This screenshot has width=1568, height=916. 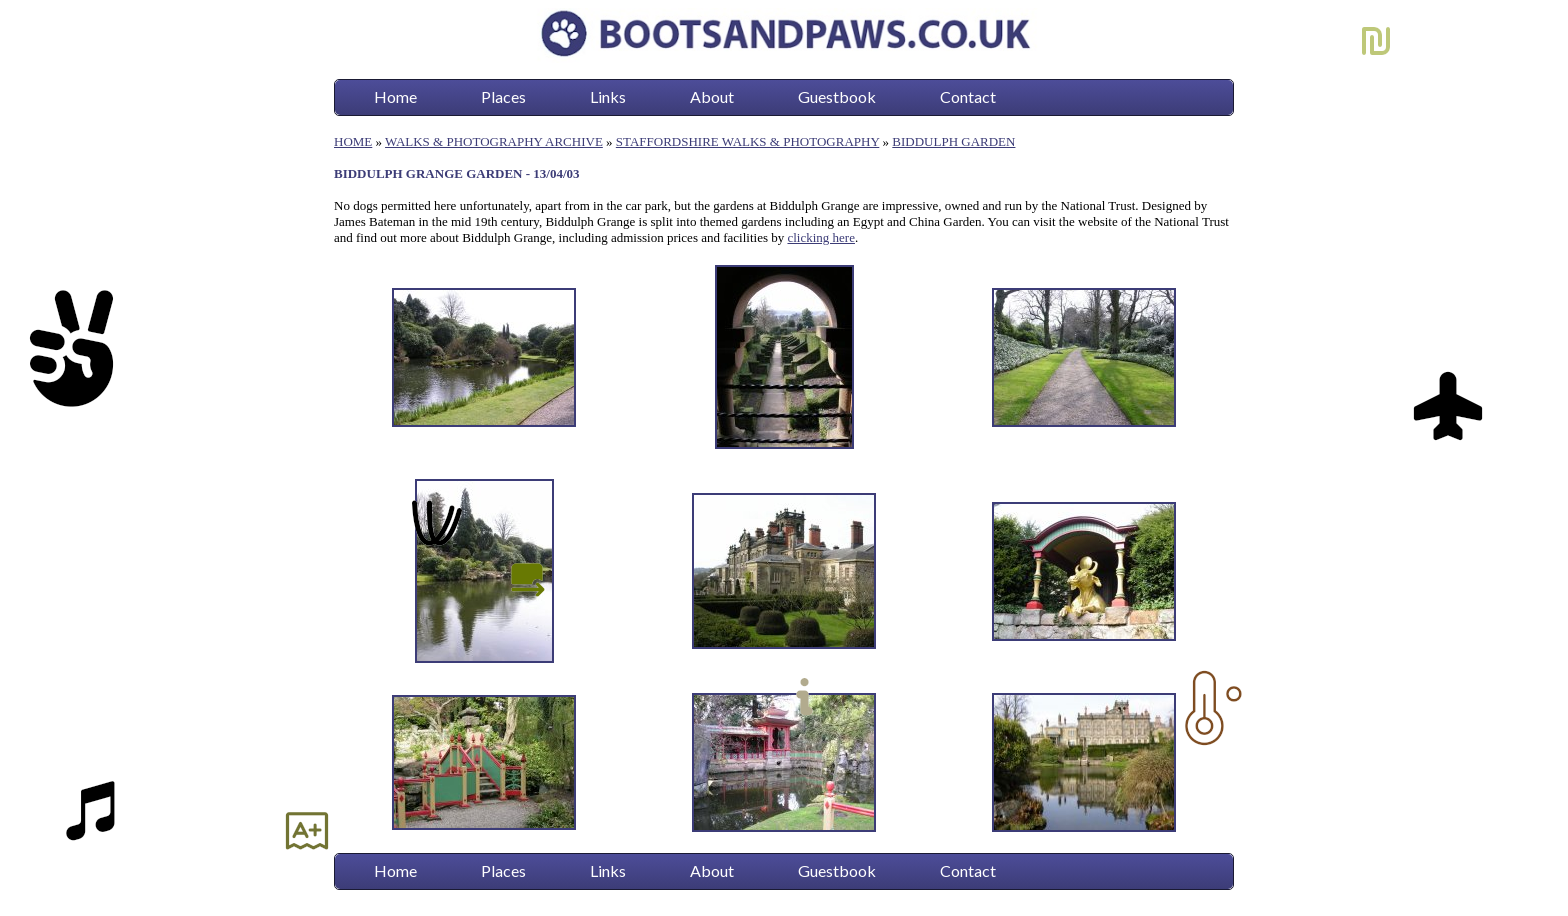 I want to click on open windy weather app, so click(x=437, y=523).